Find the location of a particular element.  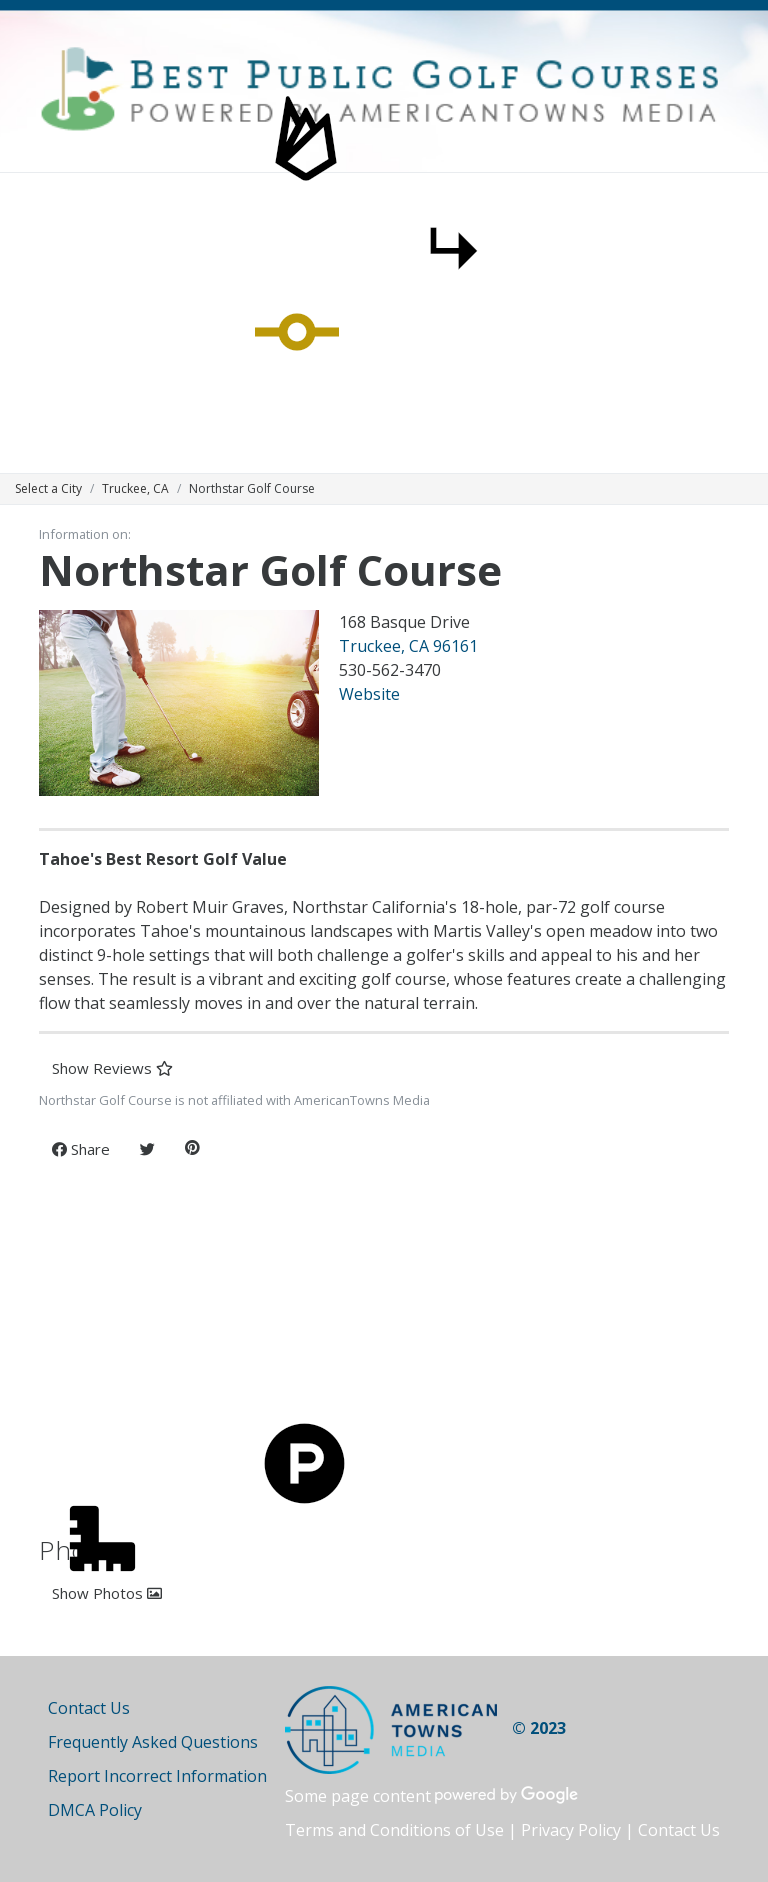

access measurement or ruler tool is located at coordinates (102, 1538).